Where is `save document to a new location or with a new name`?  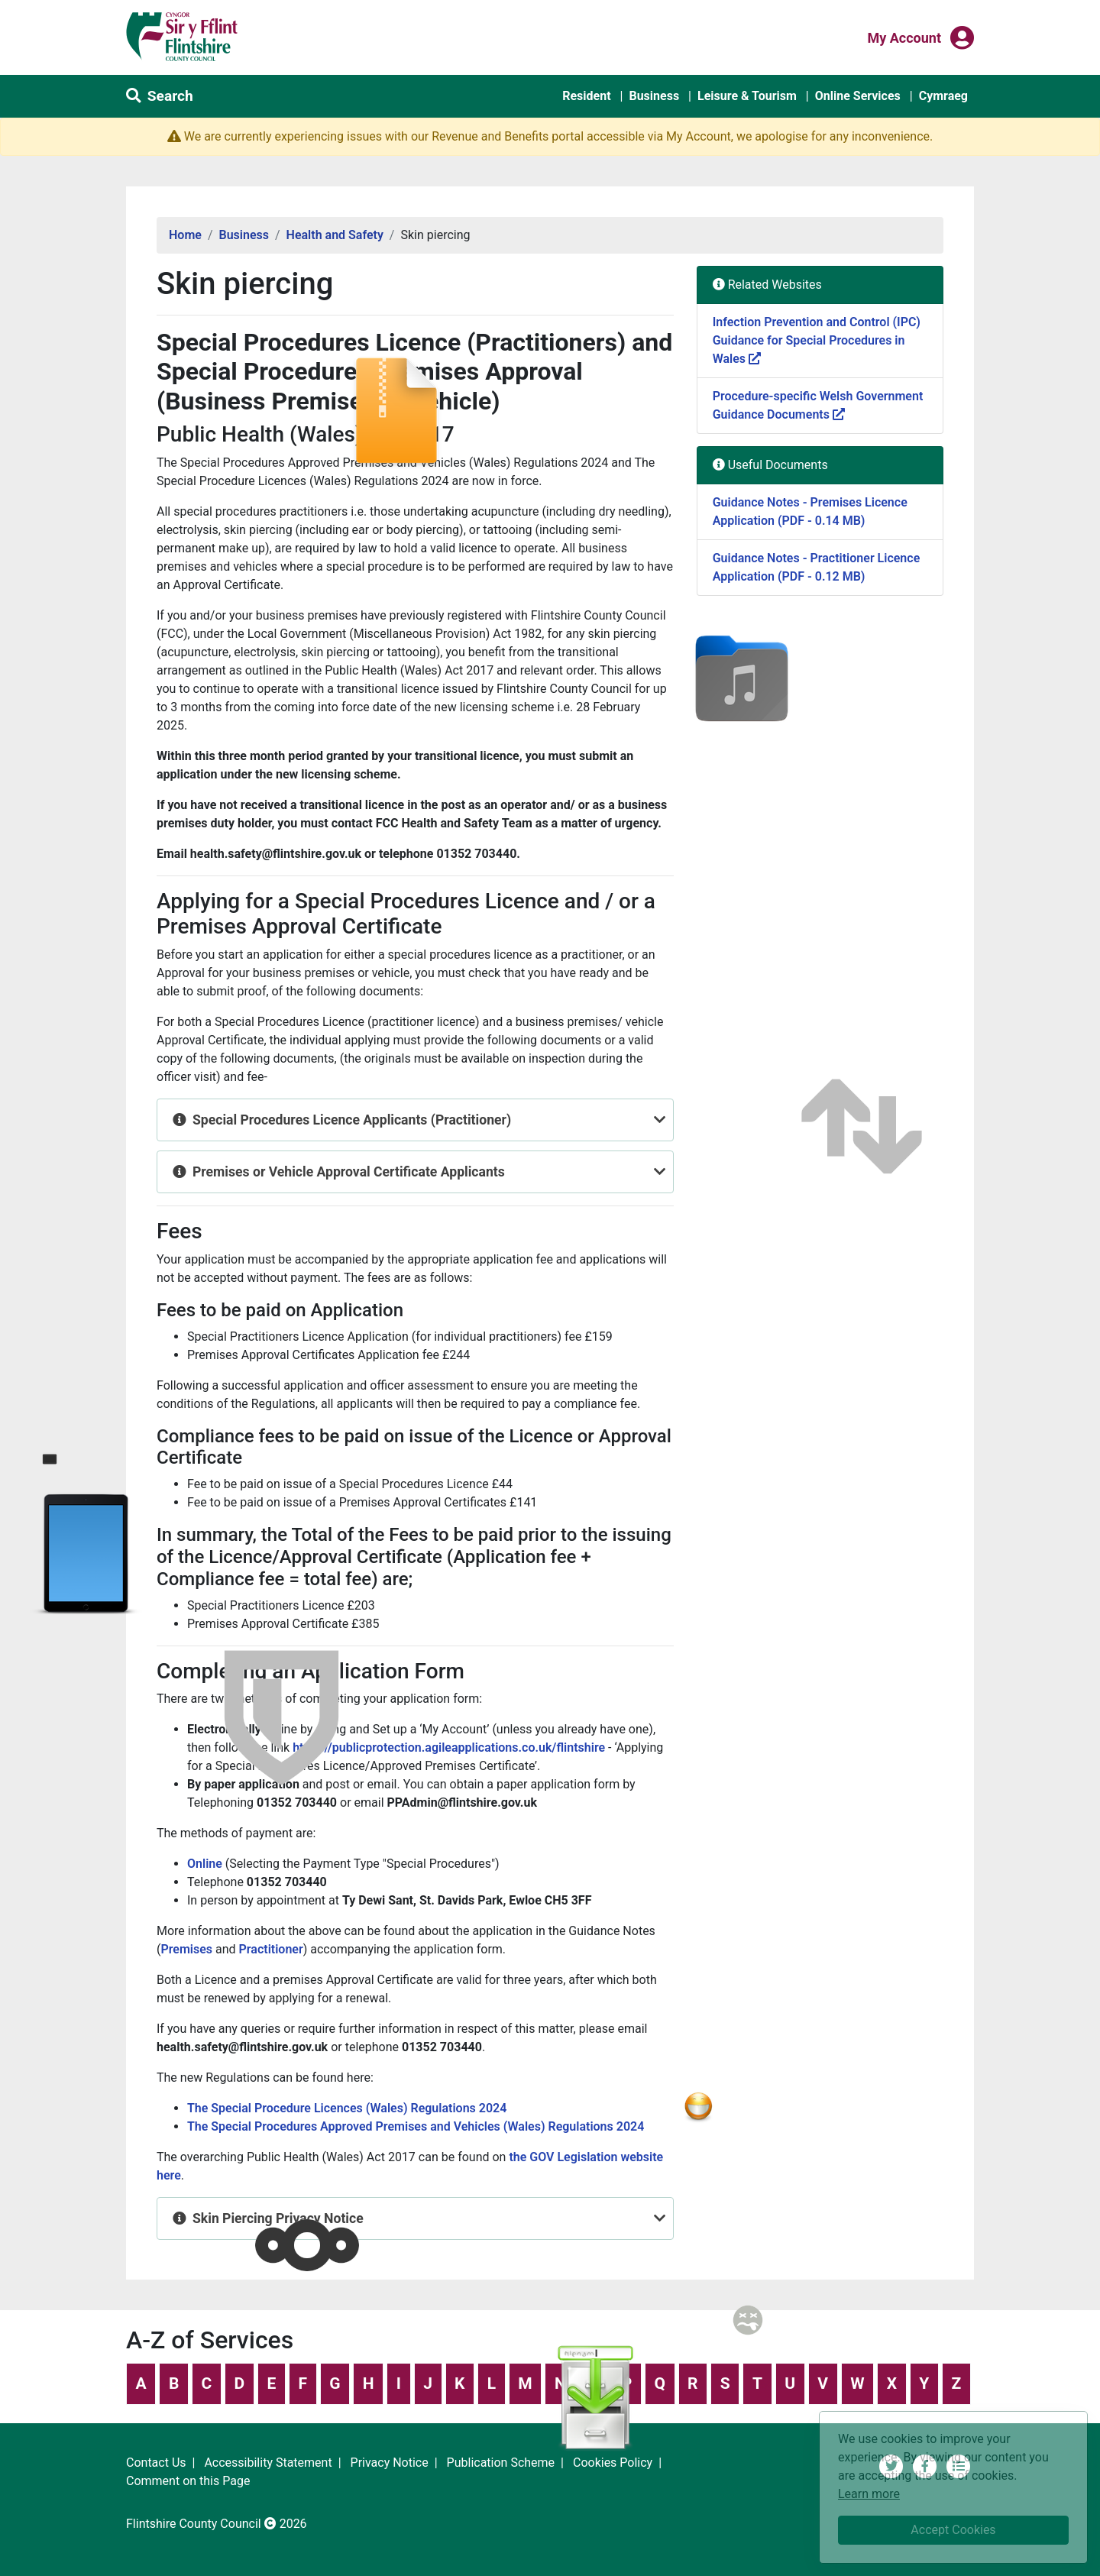 save document to a new location or with a new name is located at coordinates (595, 2400).